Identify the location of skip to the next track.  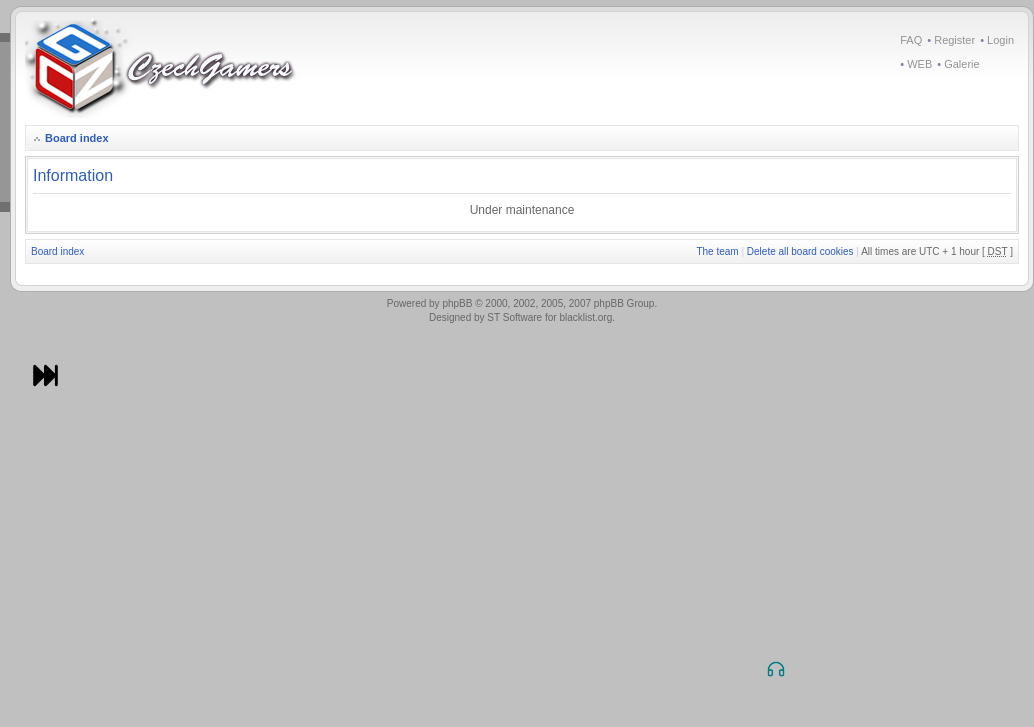
(45, 375).